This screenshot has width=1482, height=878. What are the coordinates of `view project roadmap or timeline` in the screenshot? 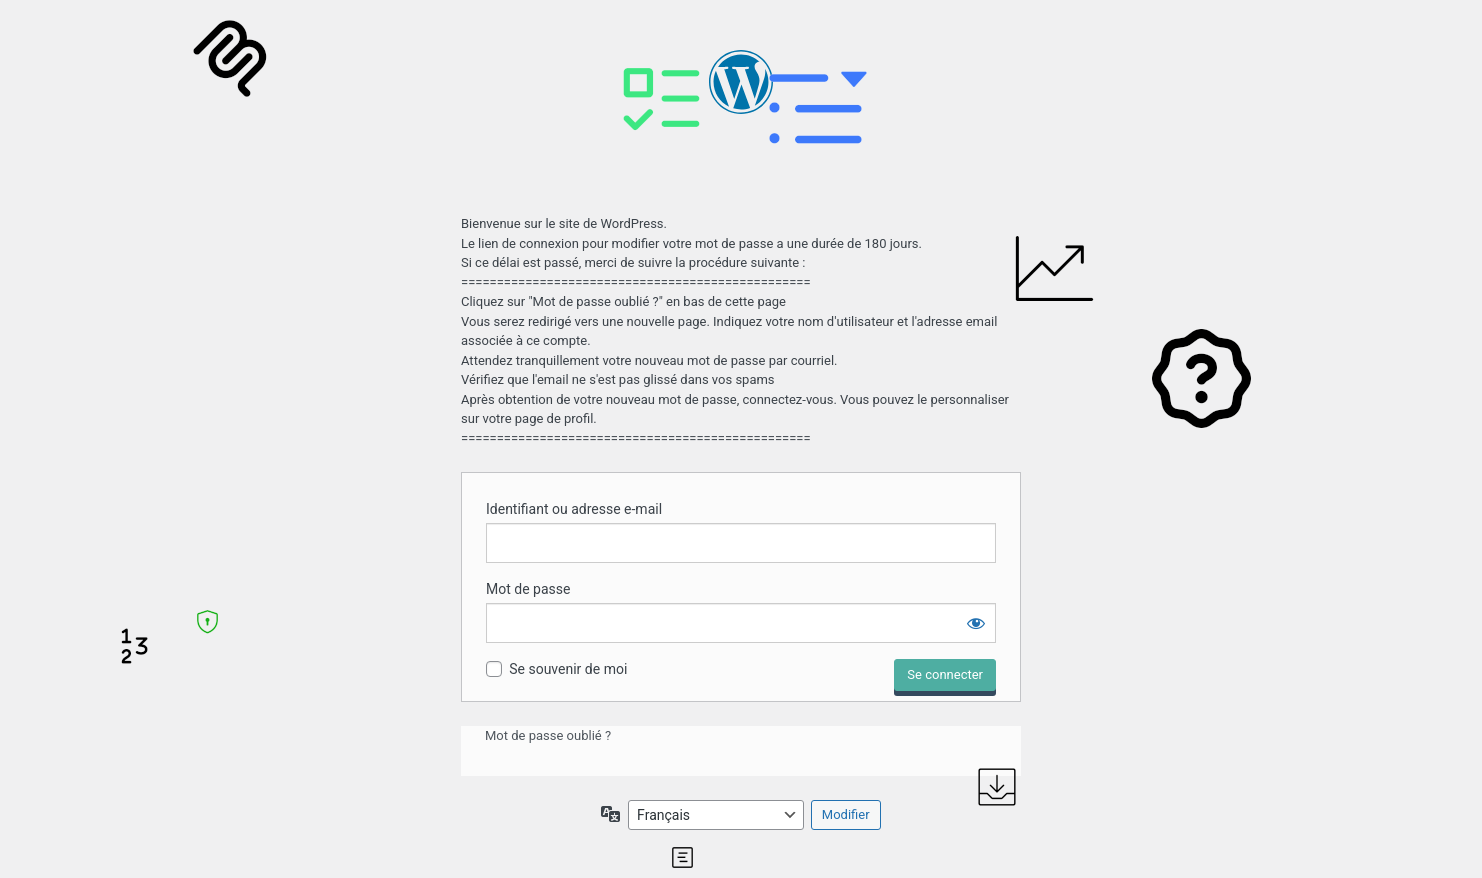 It's located at (682, 857).